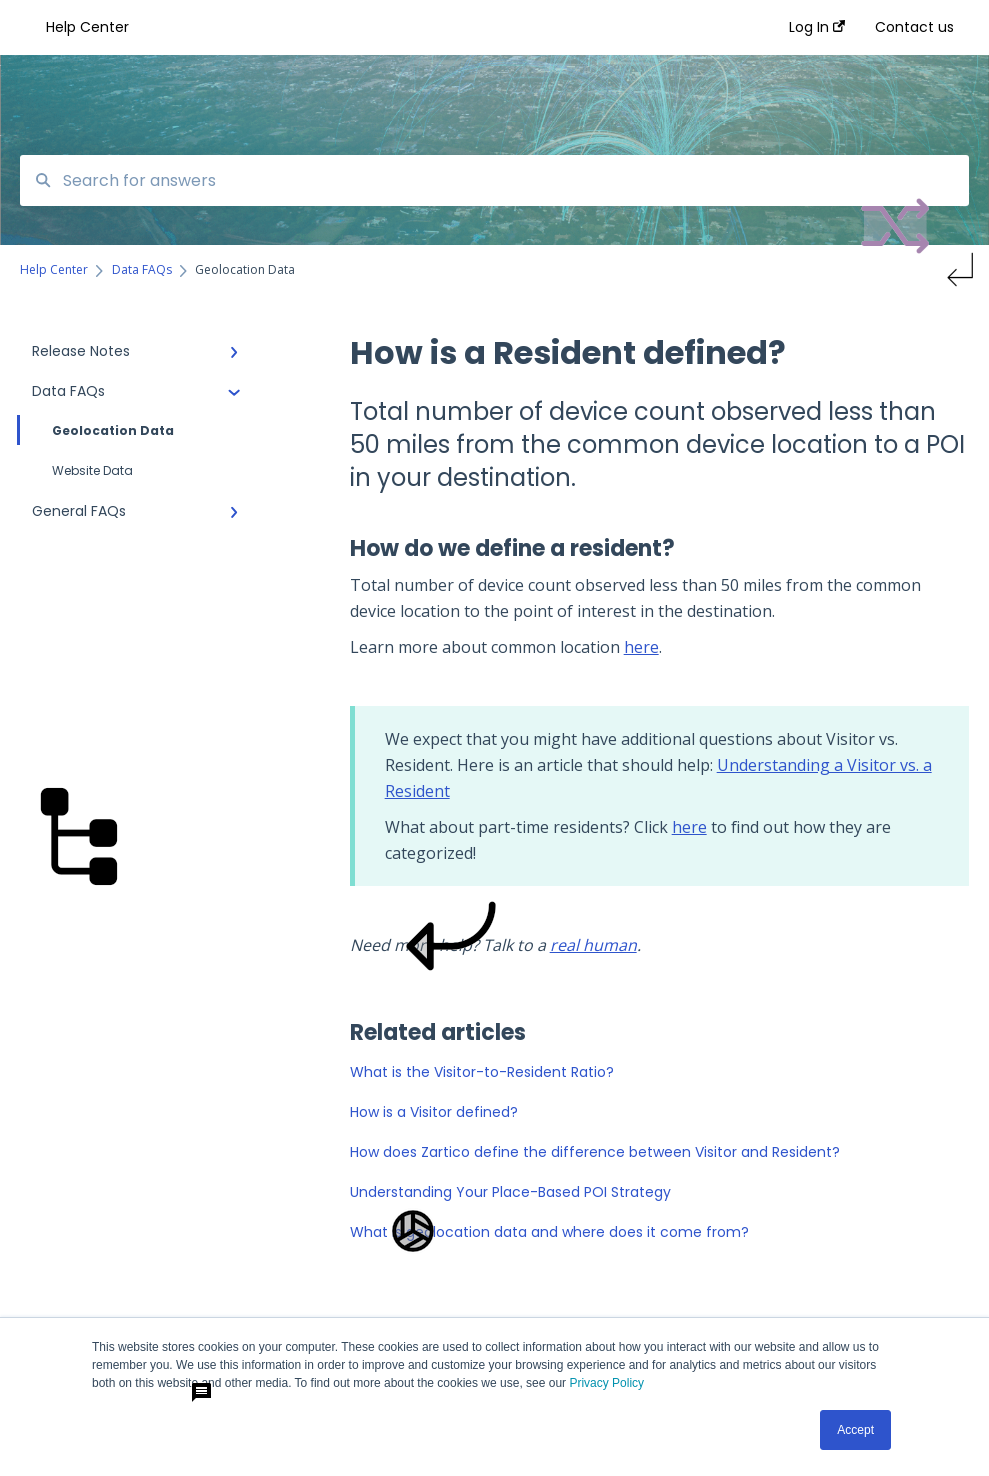 The height and width of the screenshot is (1476, 989). Describe the element at coordinates (961, 269) in the screenshot. I see `go back to previous line or section` at that location.